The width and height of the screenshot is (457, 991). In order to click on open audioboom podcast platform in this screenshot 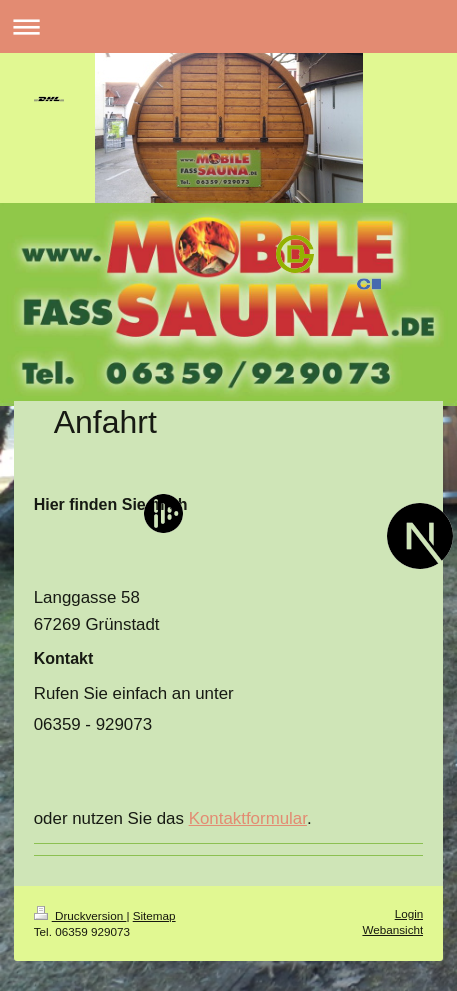, I will do `click(163, 513)`.